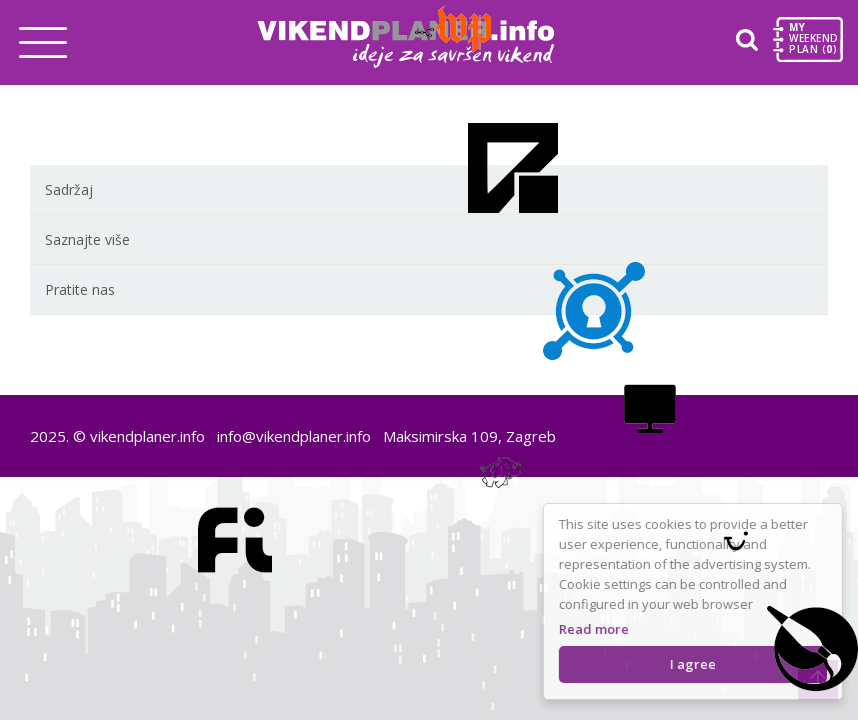  Describe the element at coordinates (736, 541) in the screenshot. I see `TUI travel company logo` at that location.